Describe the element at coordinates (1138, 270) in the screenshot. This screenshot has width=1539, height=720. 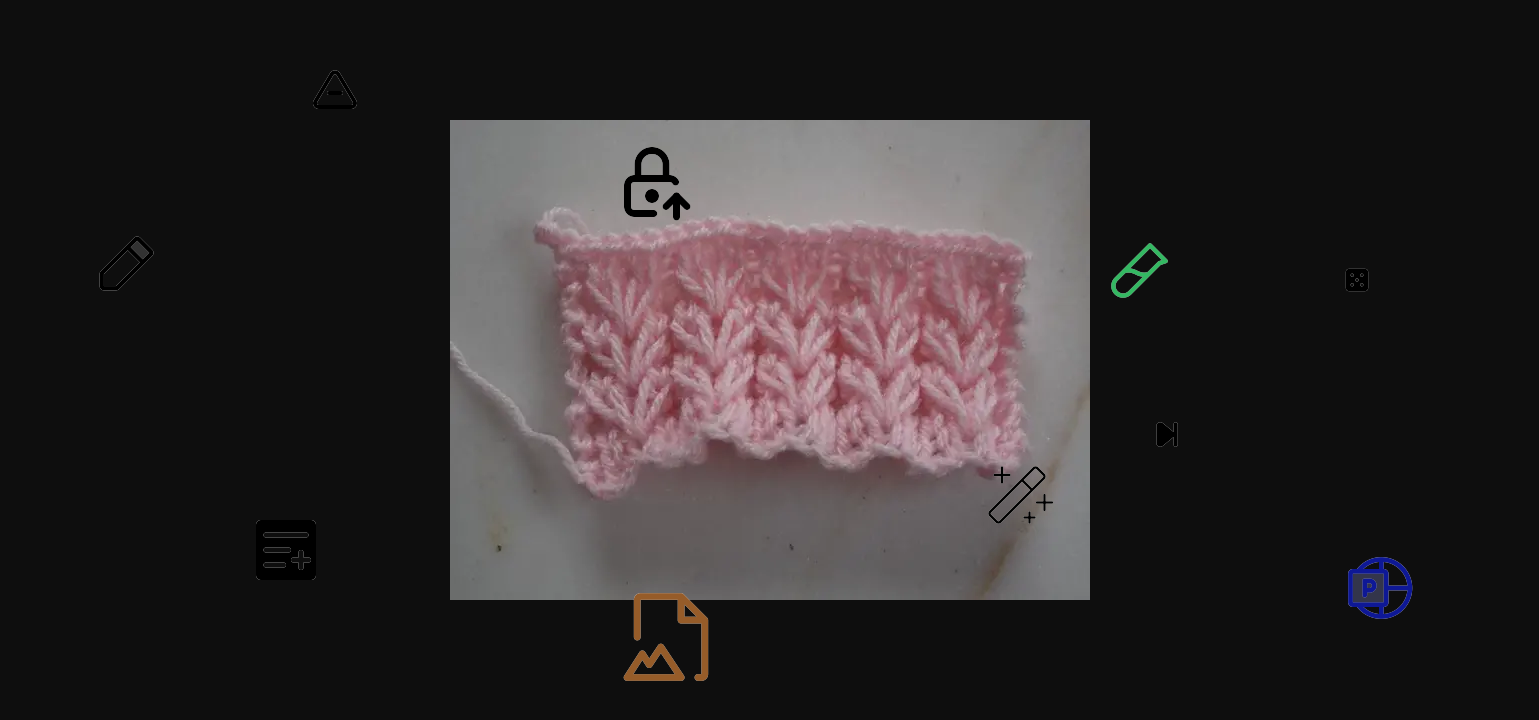
I see `access lab or experimental features` at that location.